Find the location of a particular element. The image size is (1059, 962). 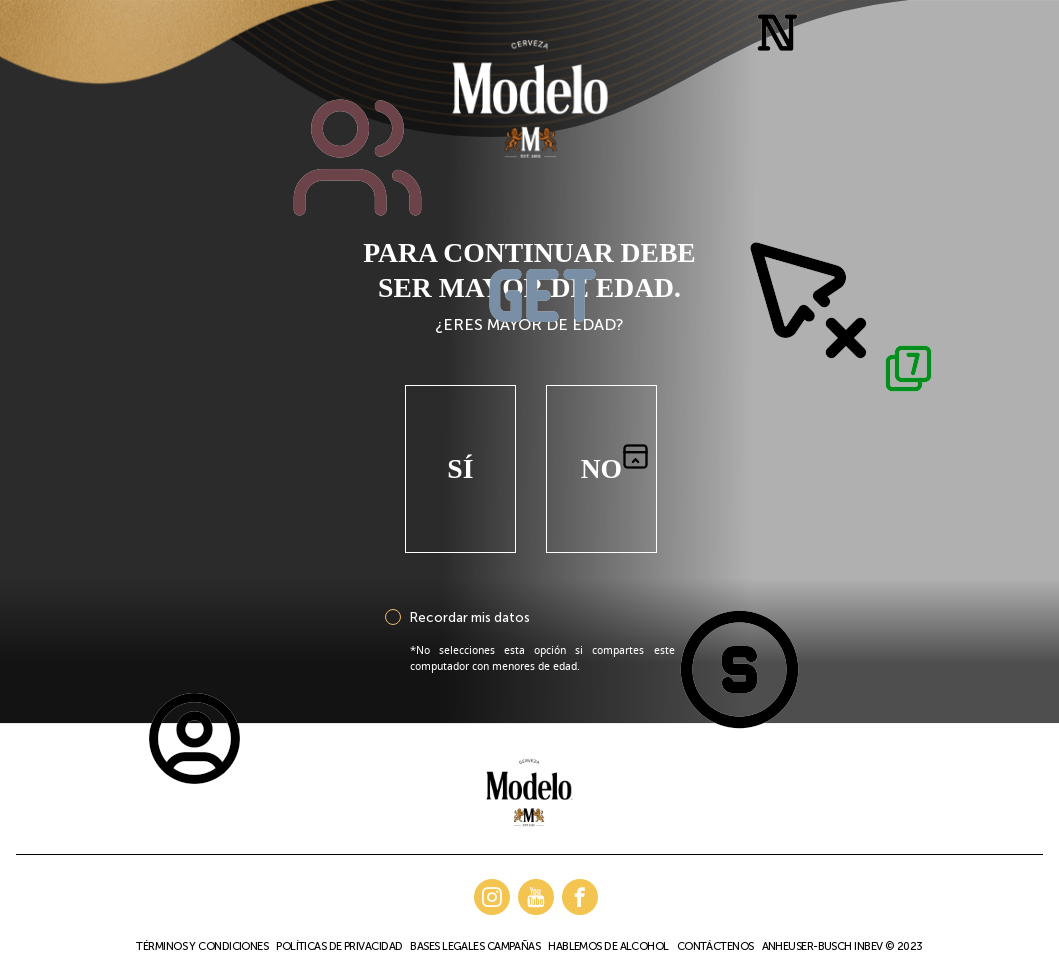

collapse the navigation bar is located at coordinates (635, 456).